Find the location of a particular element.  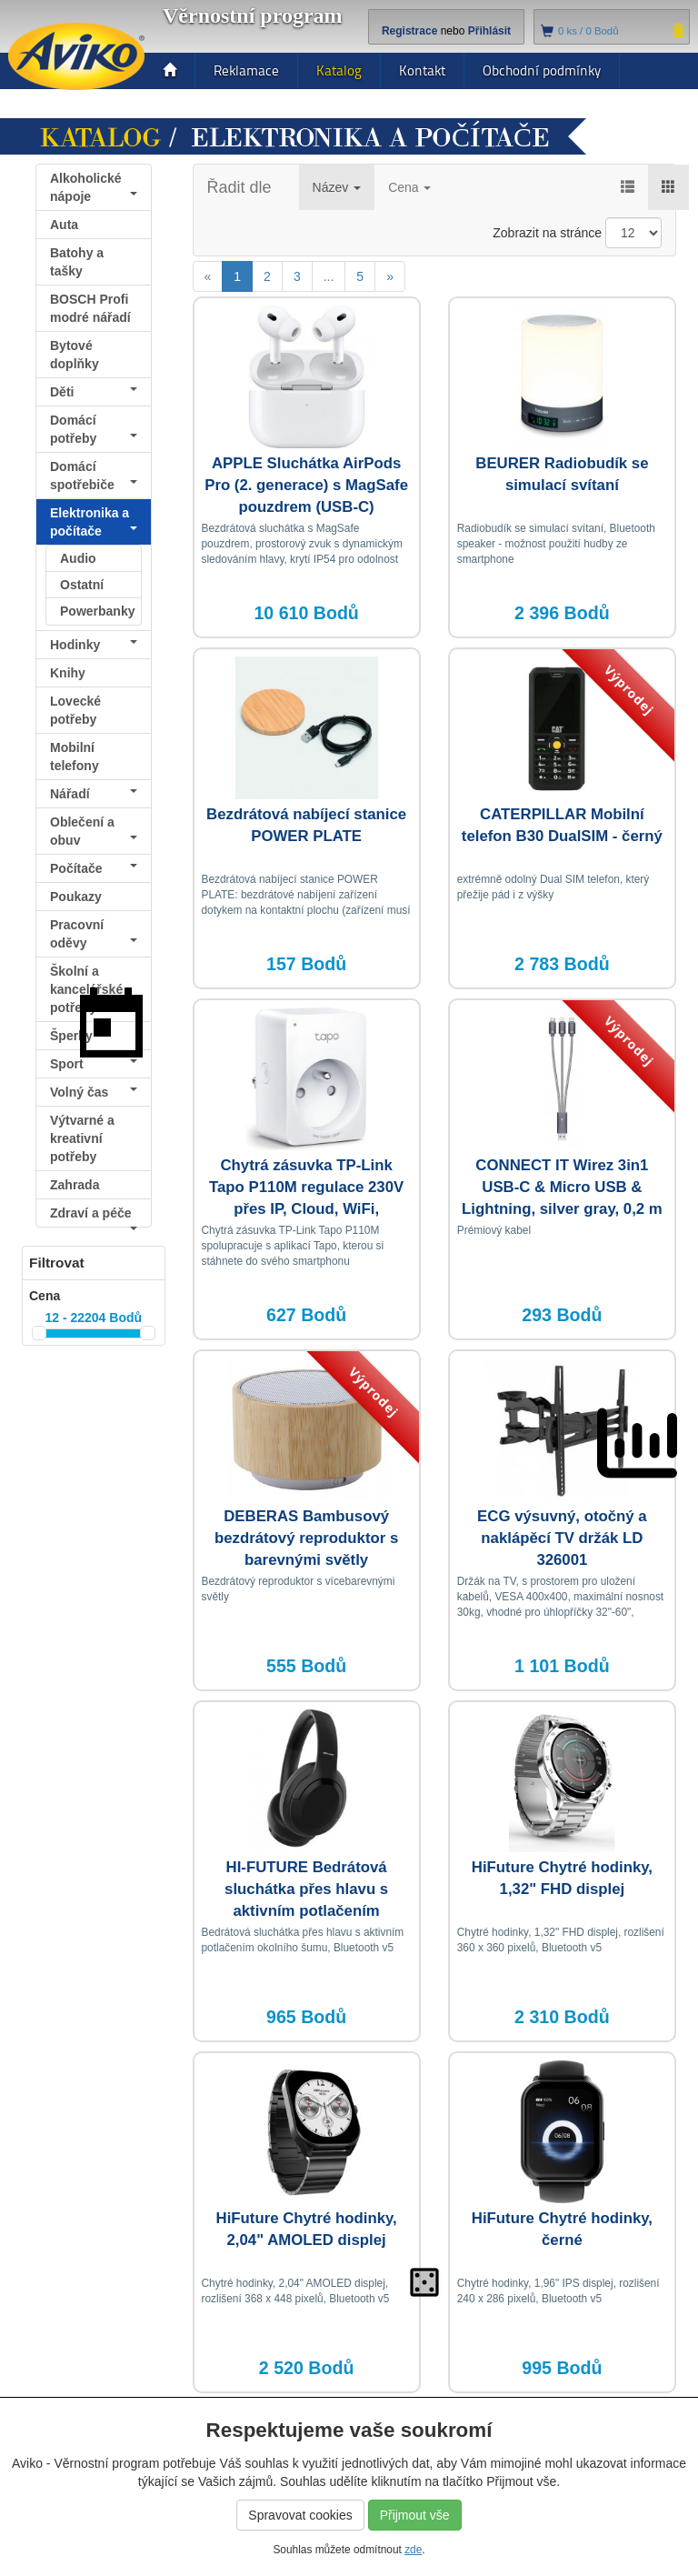

access casino or gambling games is located at coordinates (424, 2282).